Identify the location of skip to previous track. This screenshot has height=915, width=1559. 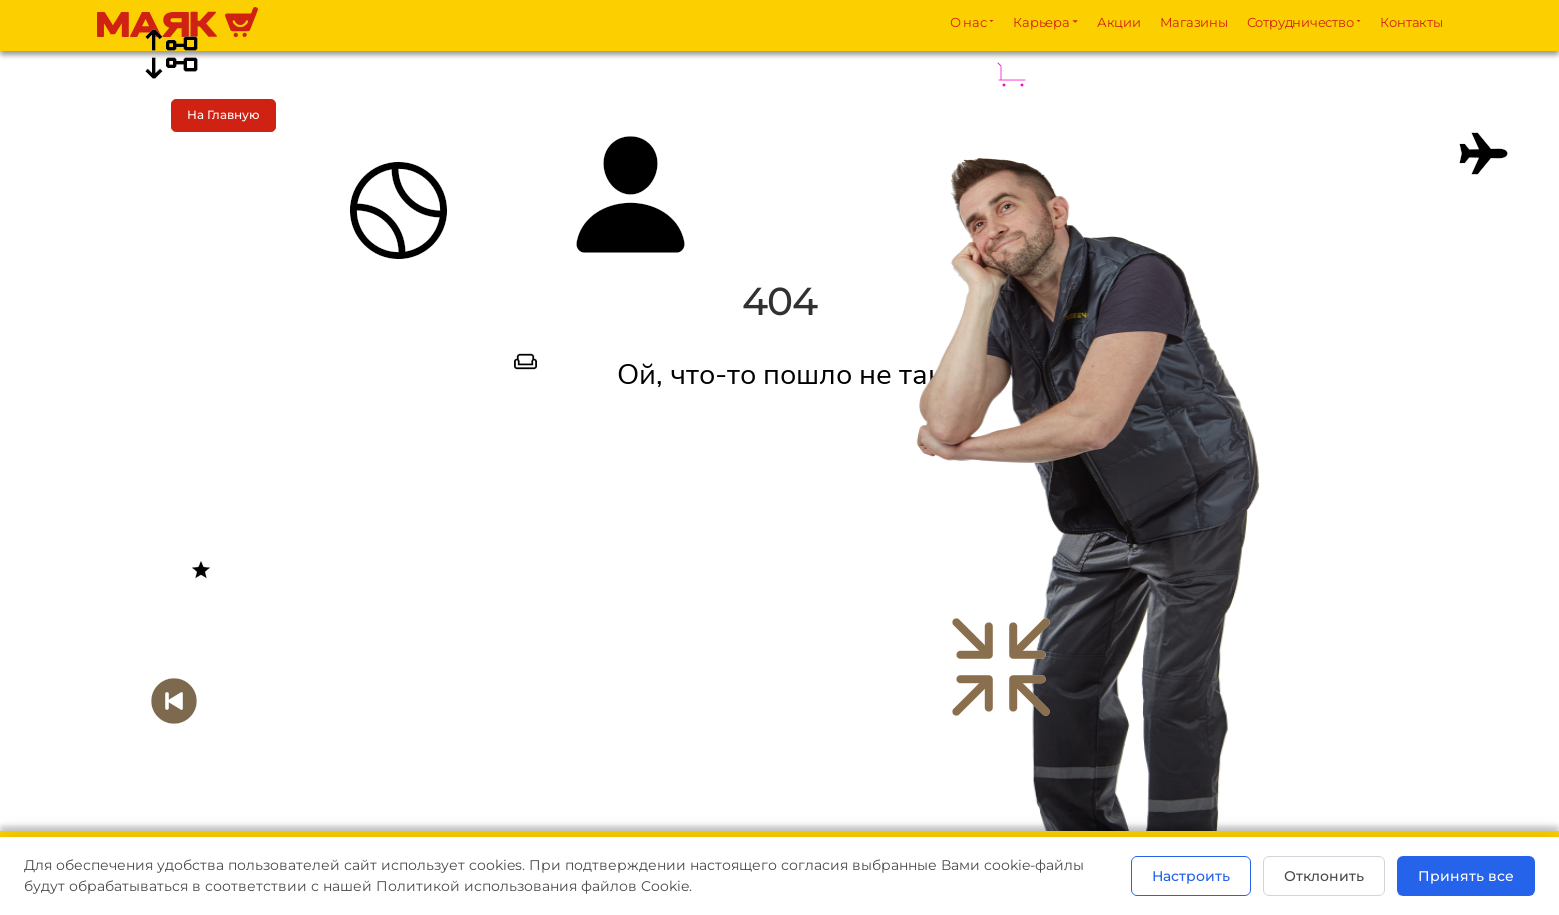
(174, 701).